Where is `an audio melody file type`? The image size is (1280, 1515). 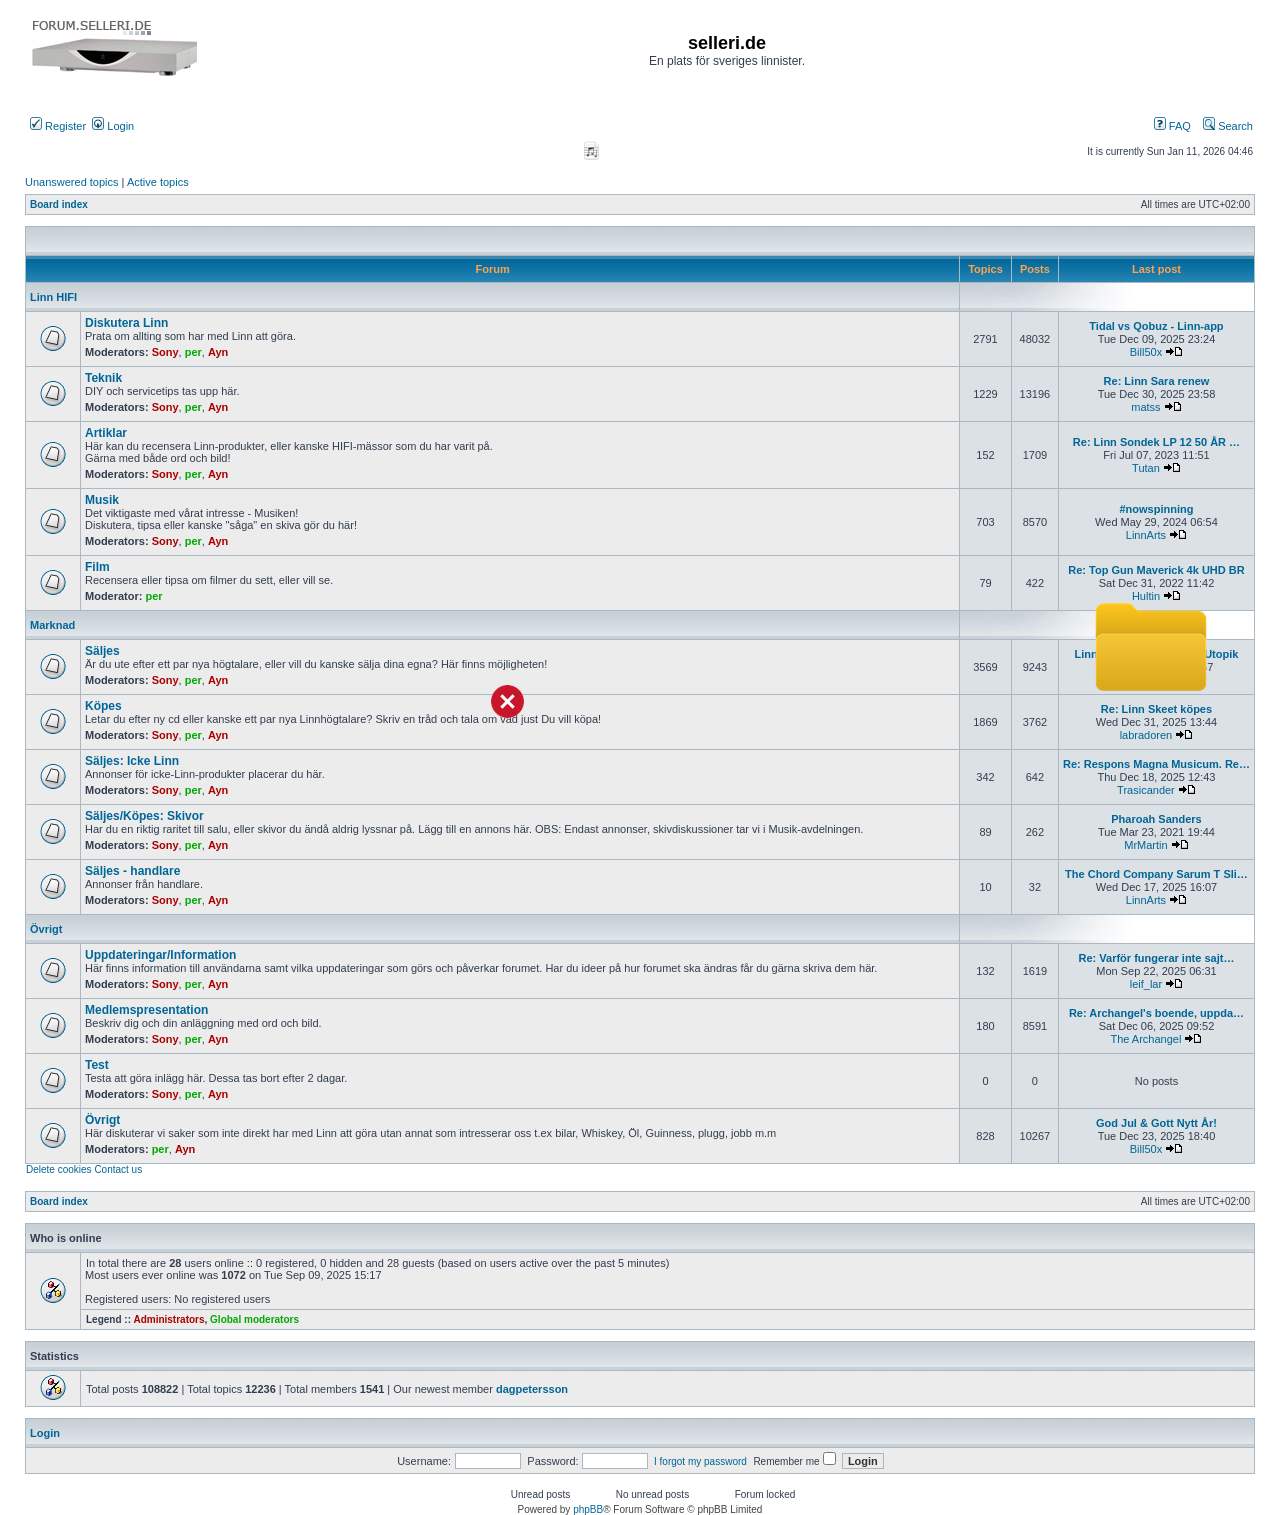 an audio melody file type is located at coordinates (591, 150).